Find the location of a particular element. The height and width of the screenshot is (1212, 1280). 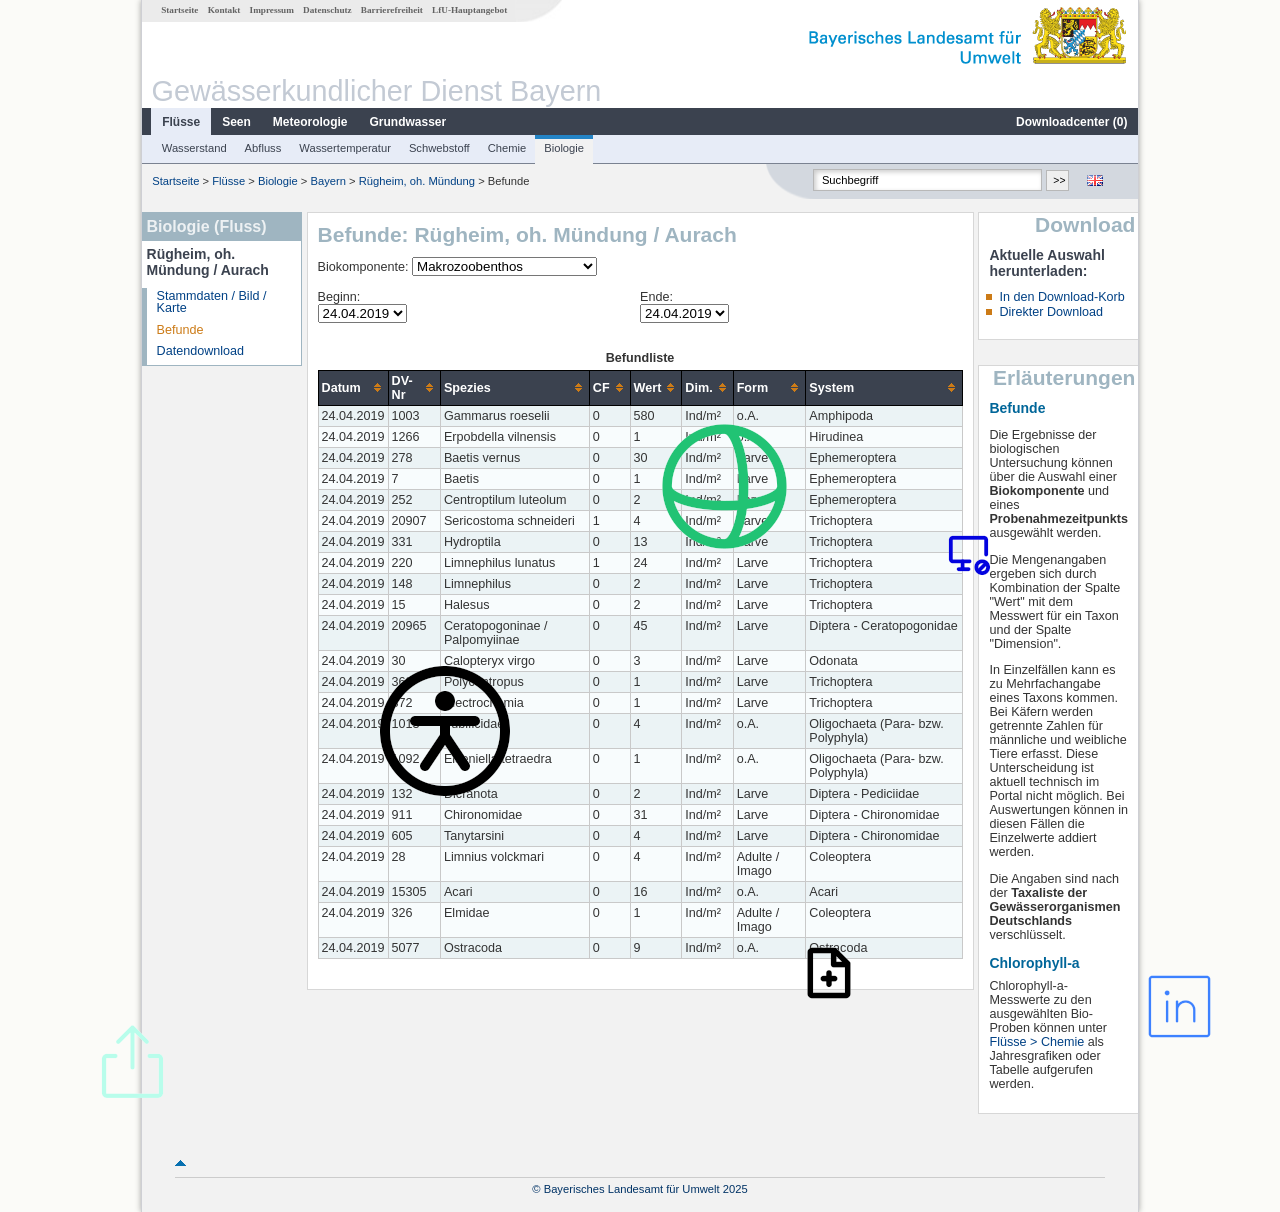

access global or worldwide settings is located at coordinates (724, 486).